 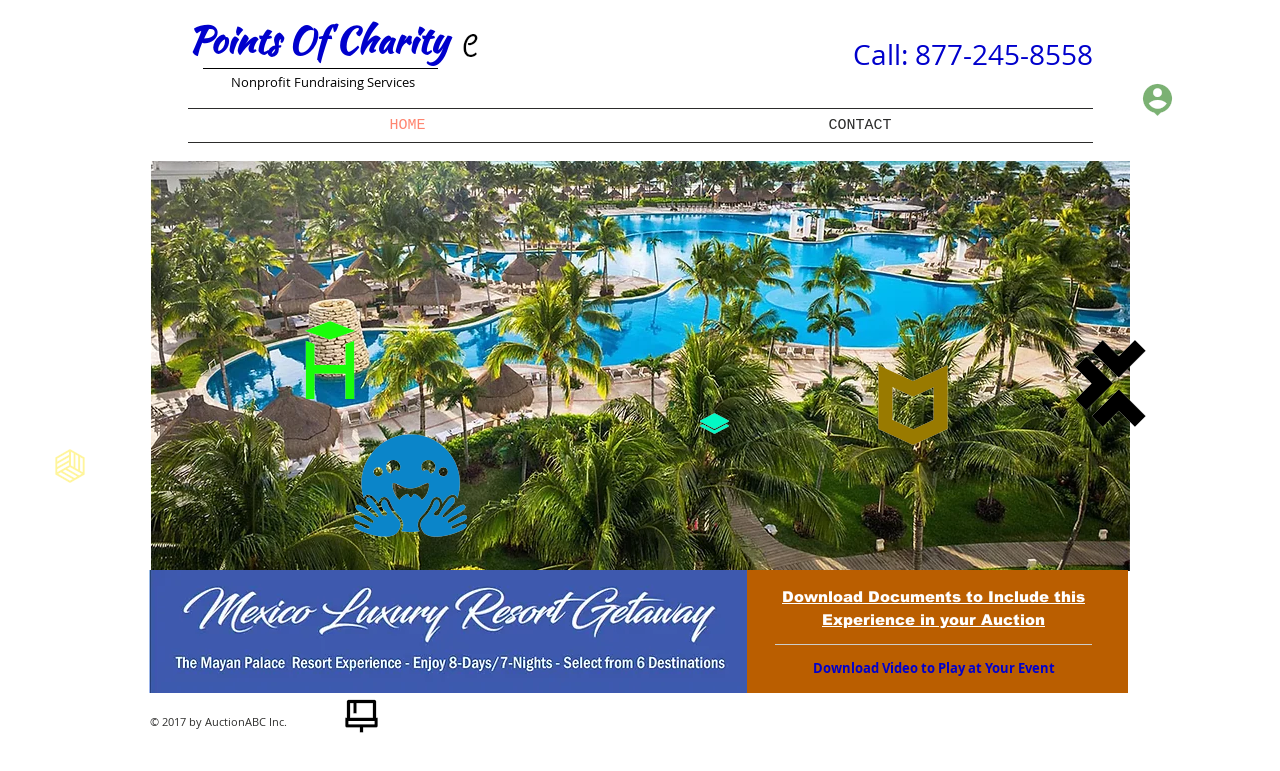 What do you see at coordinates (70, 466) in the screenshot?
I see `open badges platform logo` at bounding box center [70, 466].